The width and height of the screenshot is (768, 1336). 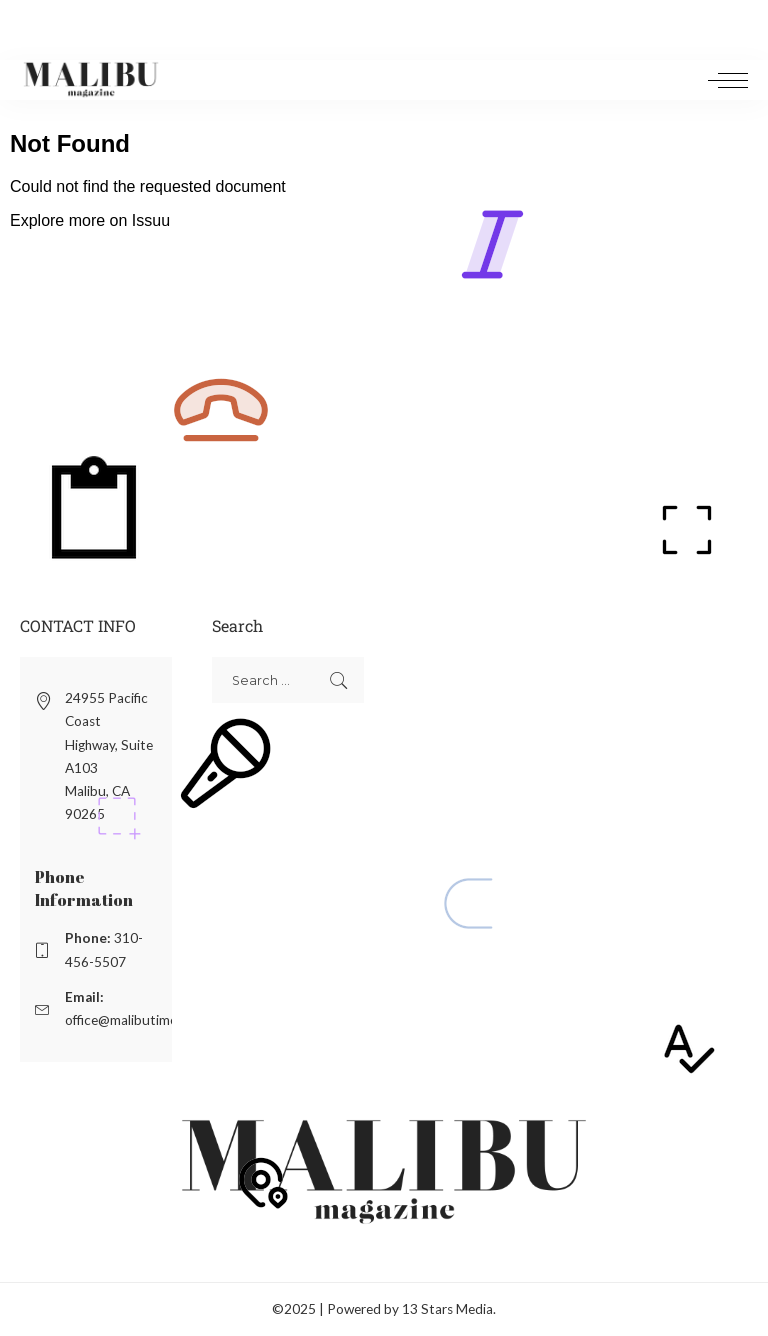 I want to click on paste content from clipboard, so click(x=94, y=512).